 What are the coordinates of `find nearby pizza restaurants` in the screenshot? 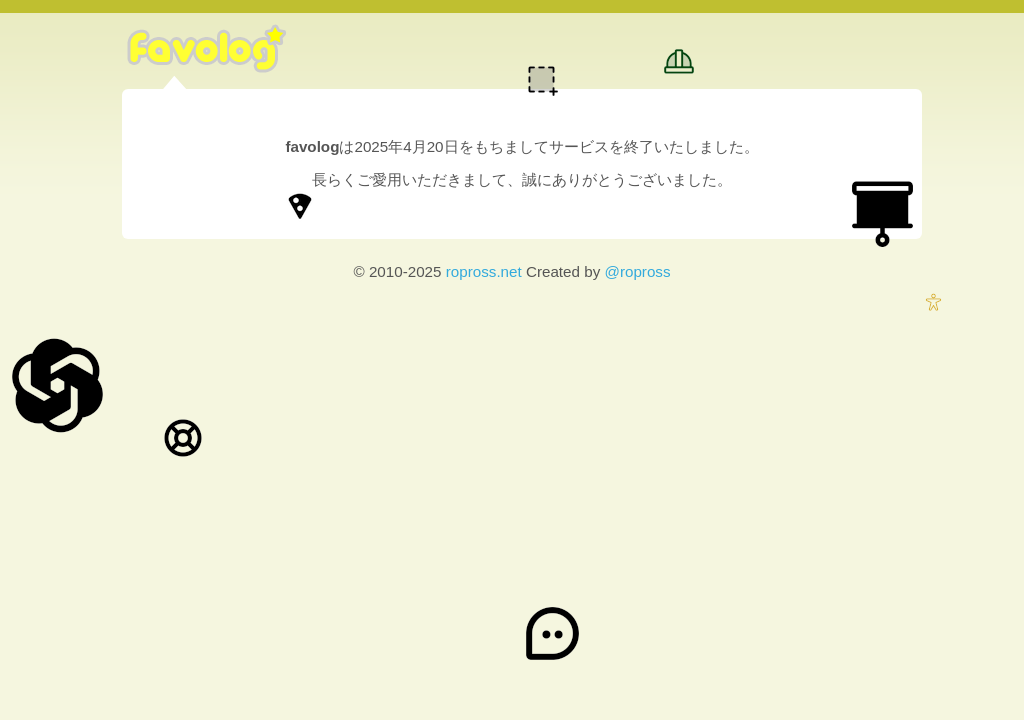 It's located at (300, 207).